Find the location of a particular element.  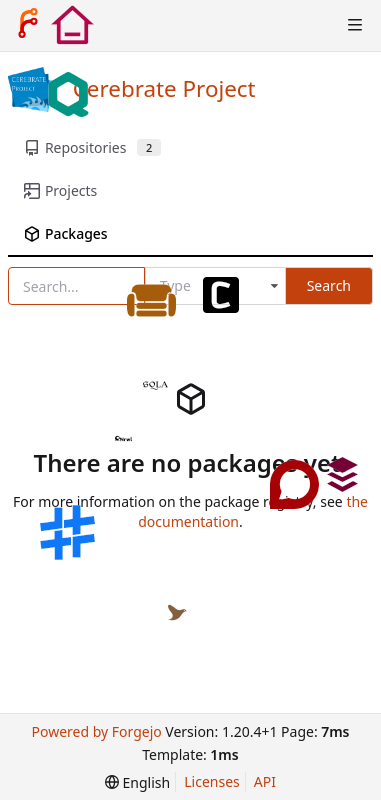

nrwl company logo is located at coordinates (123, 438).